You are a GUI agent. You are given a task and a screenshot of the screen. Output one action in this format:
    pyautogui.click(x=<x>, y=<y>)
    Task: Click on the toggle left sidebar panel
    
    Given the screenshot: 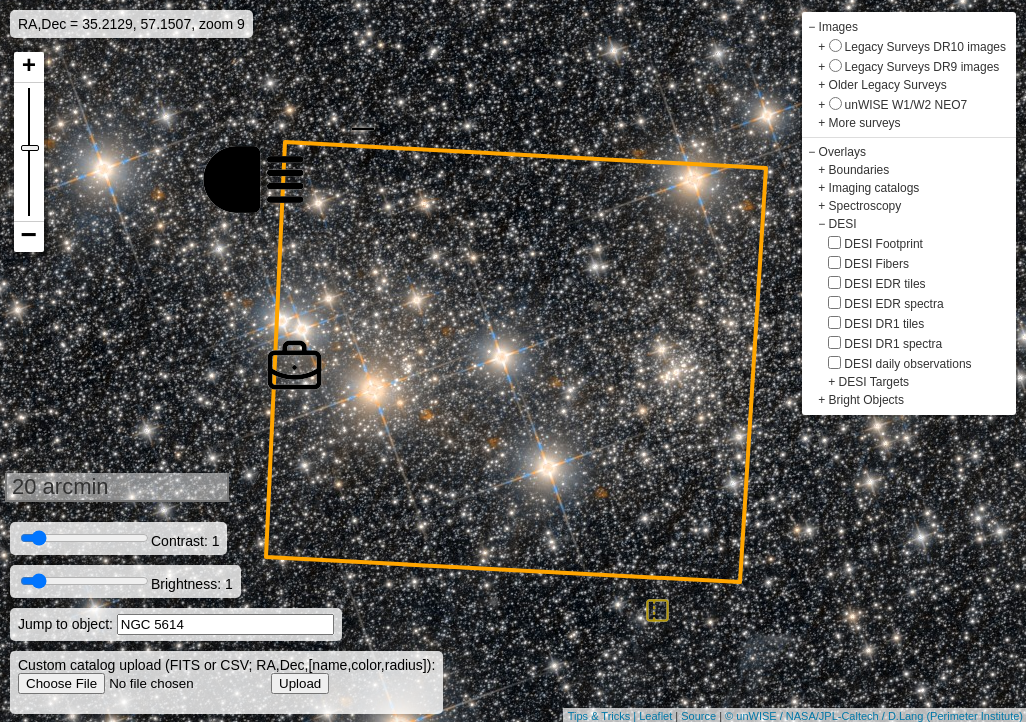 What is the action you would take?
    pyautogui.click(x=657, y=610)
    